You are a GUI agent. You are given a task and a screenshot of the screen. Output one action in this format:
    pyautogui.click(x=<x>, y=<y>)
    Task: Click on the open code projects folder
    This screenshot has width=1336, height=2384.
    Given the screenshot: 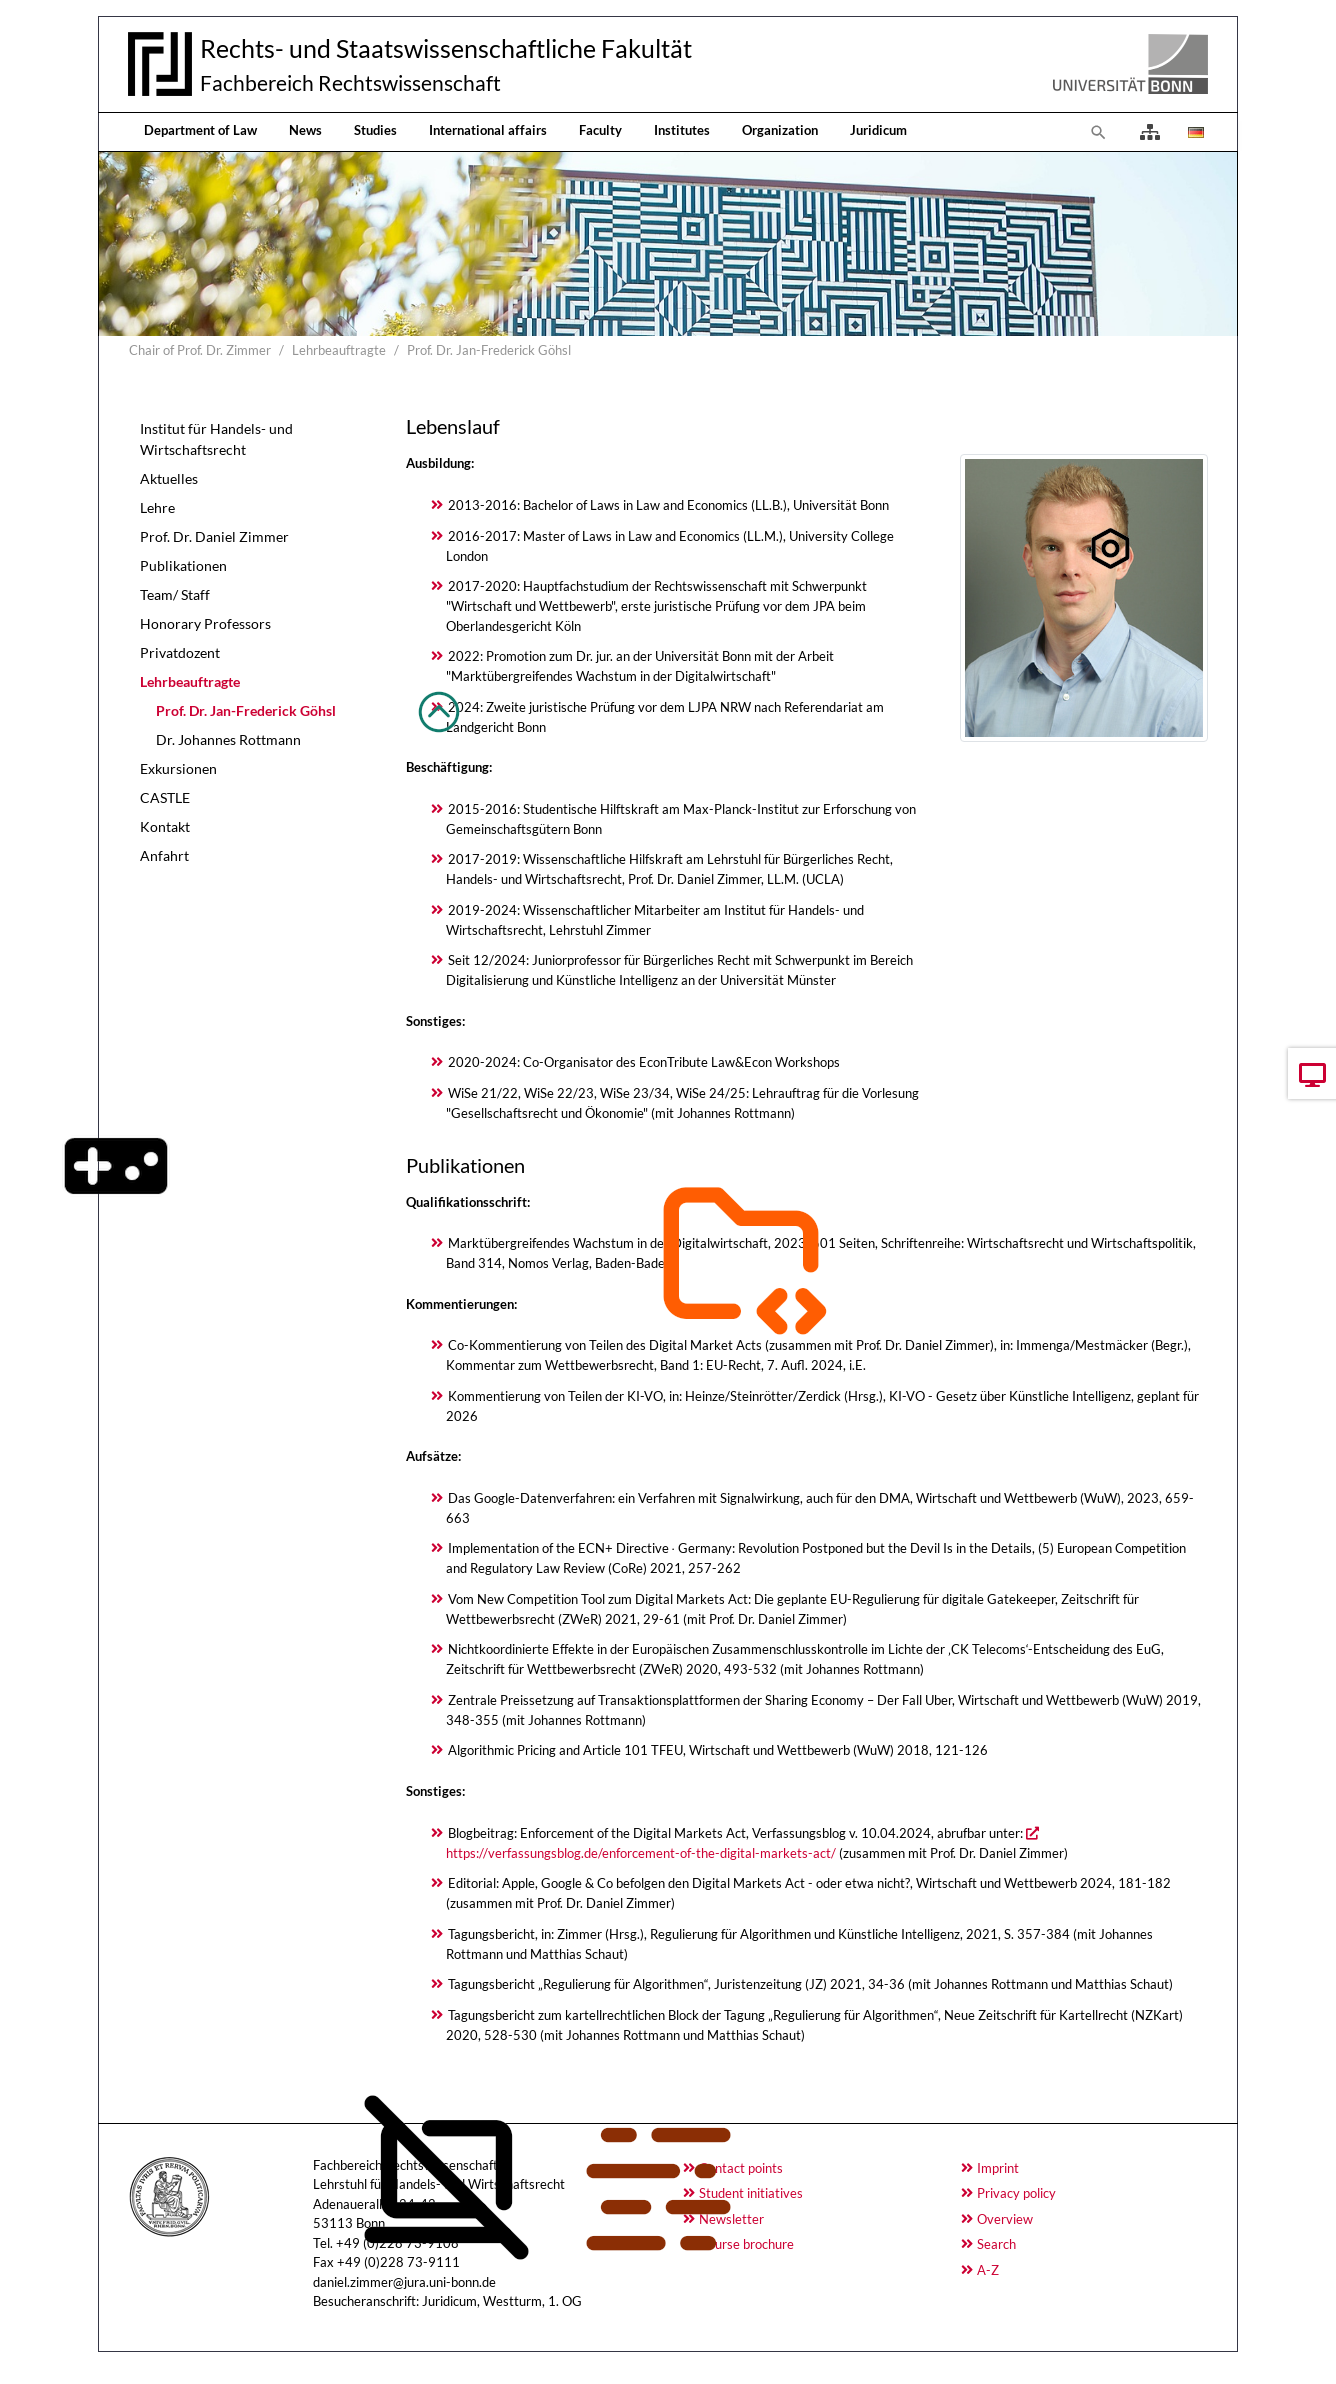 What is the action you would take?
    pyautogui.click(x=741, y=1257)
    